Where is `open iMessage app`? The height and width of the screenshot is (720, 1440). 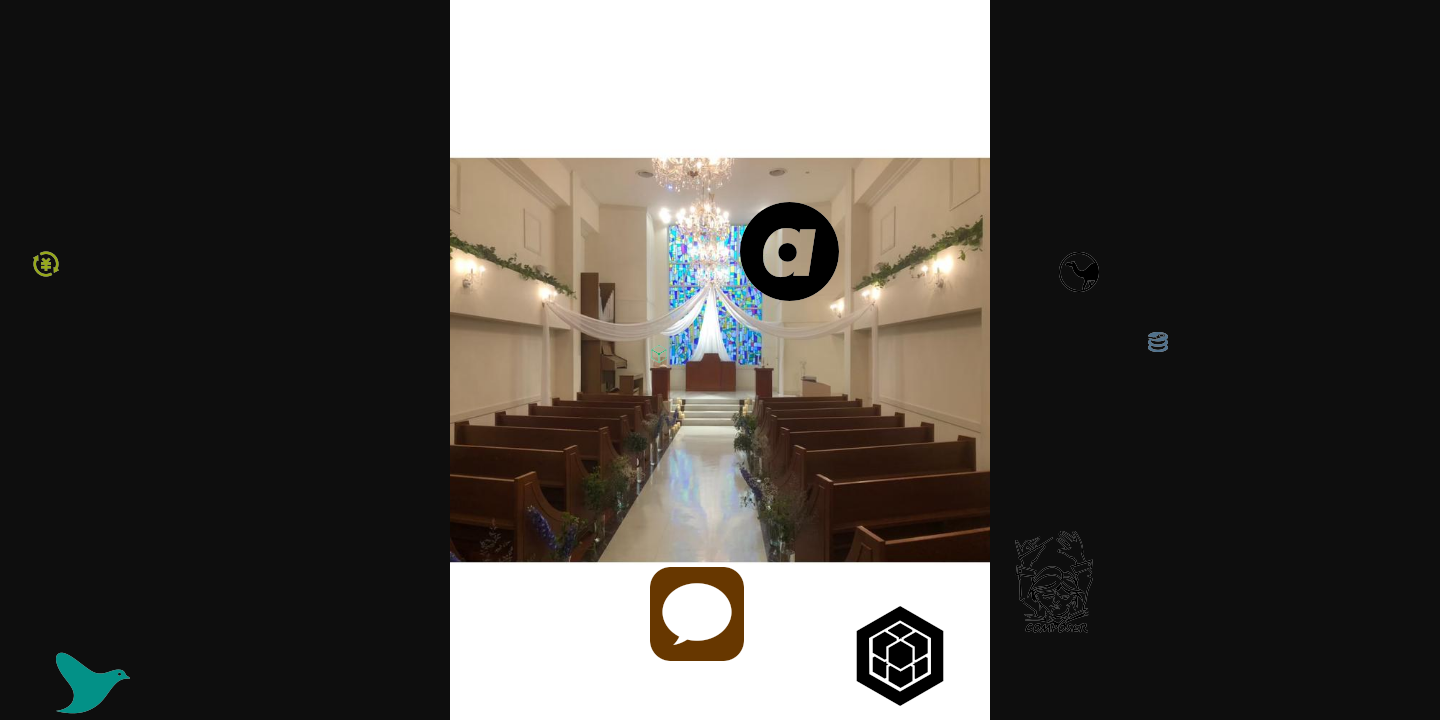
open iMessage app is located at coordinates (697, 614).